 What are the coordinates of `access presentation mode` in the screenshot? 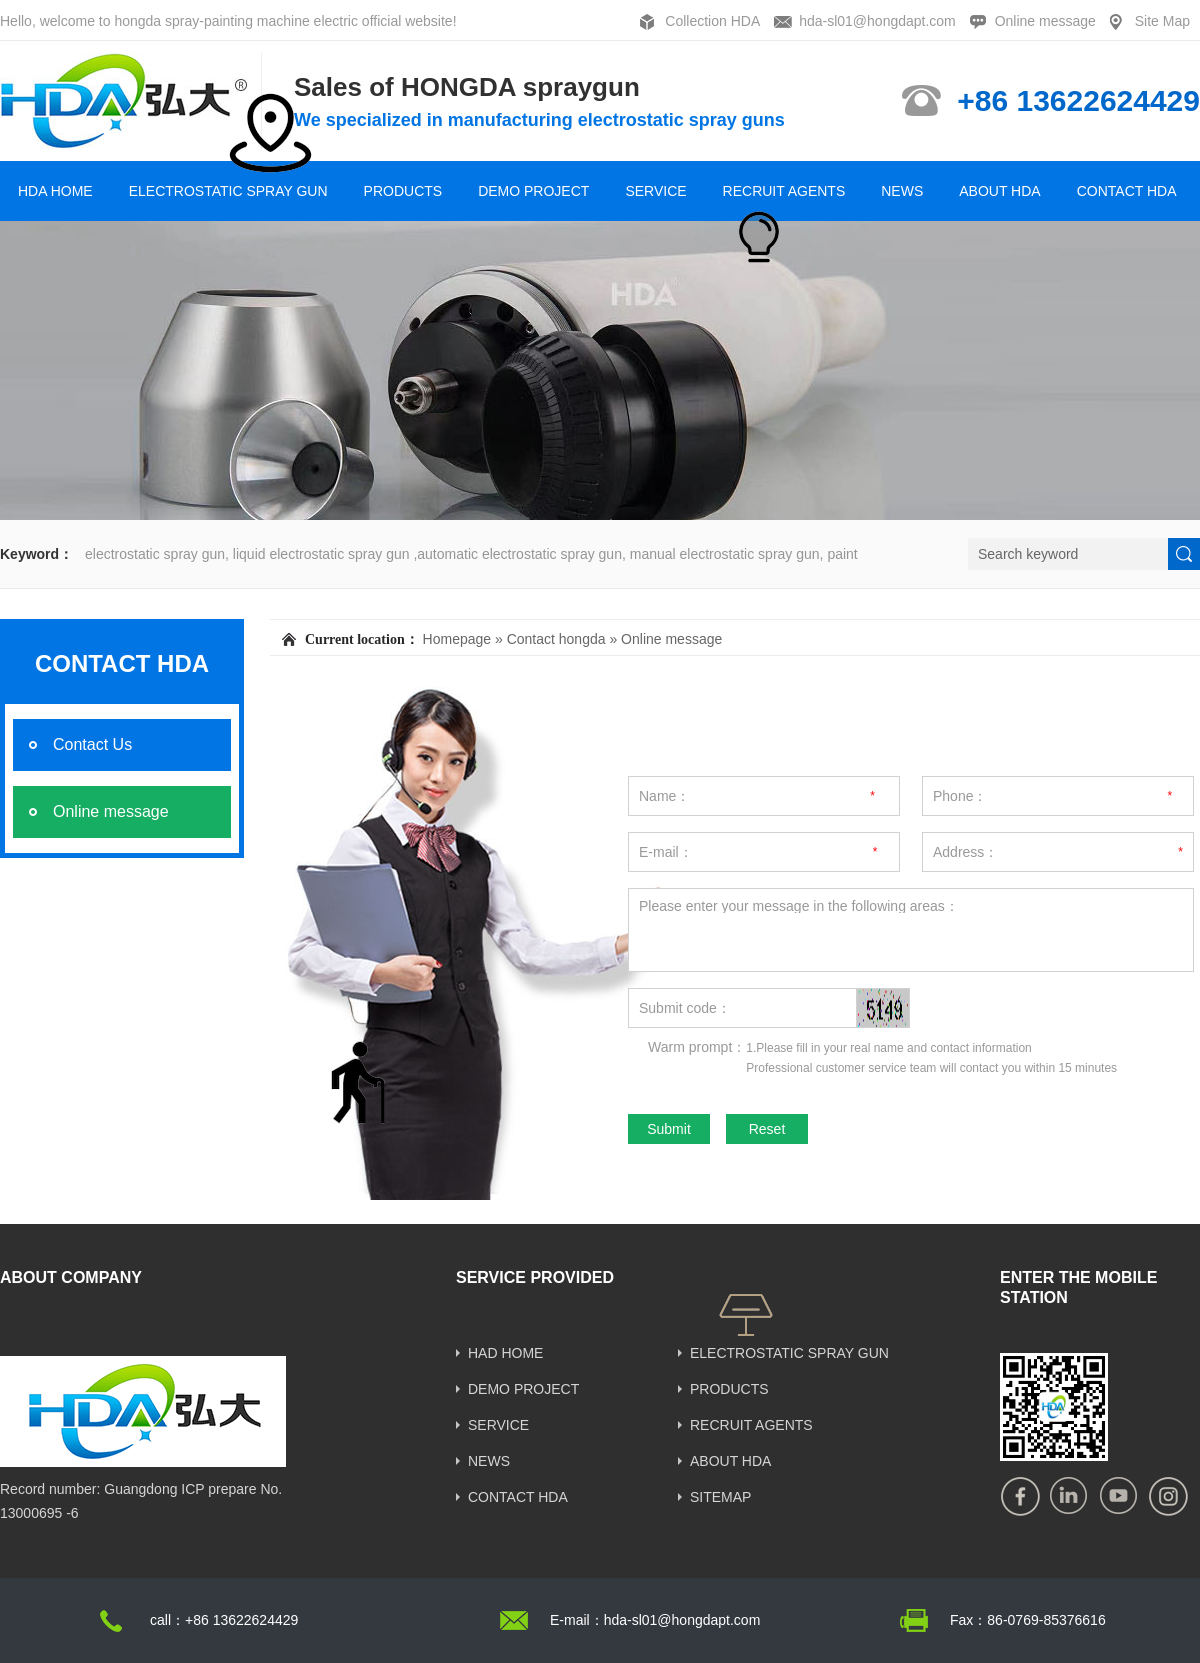 It's located at (746, 1315).